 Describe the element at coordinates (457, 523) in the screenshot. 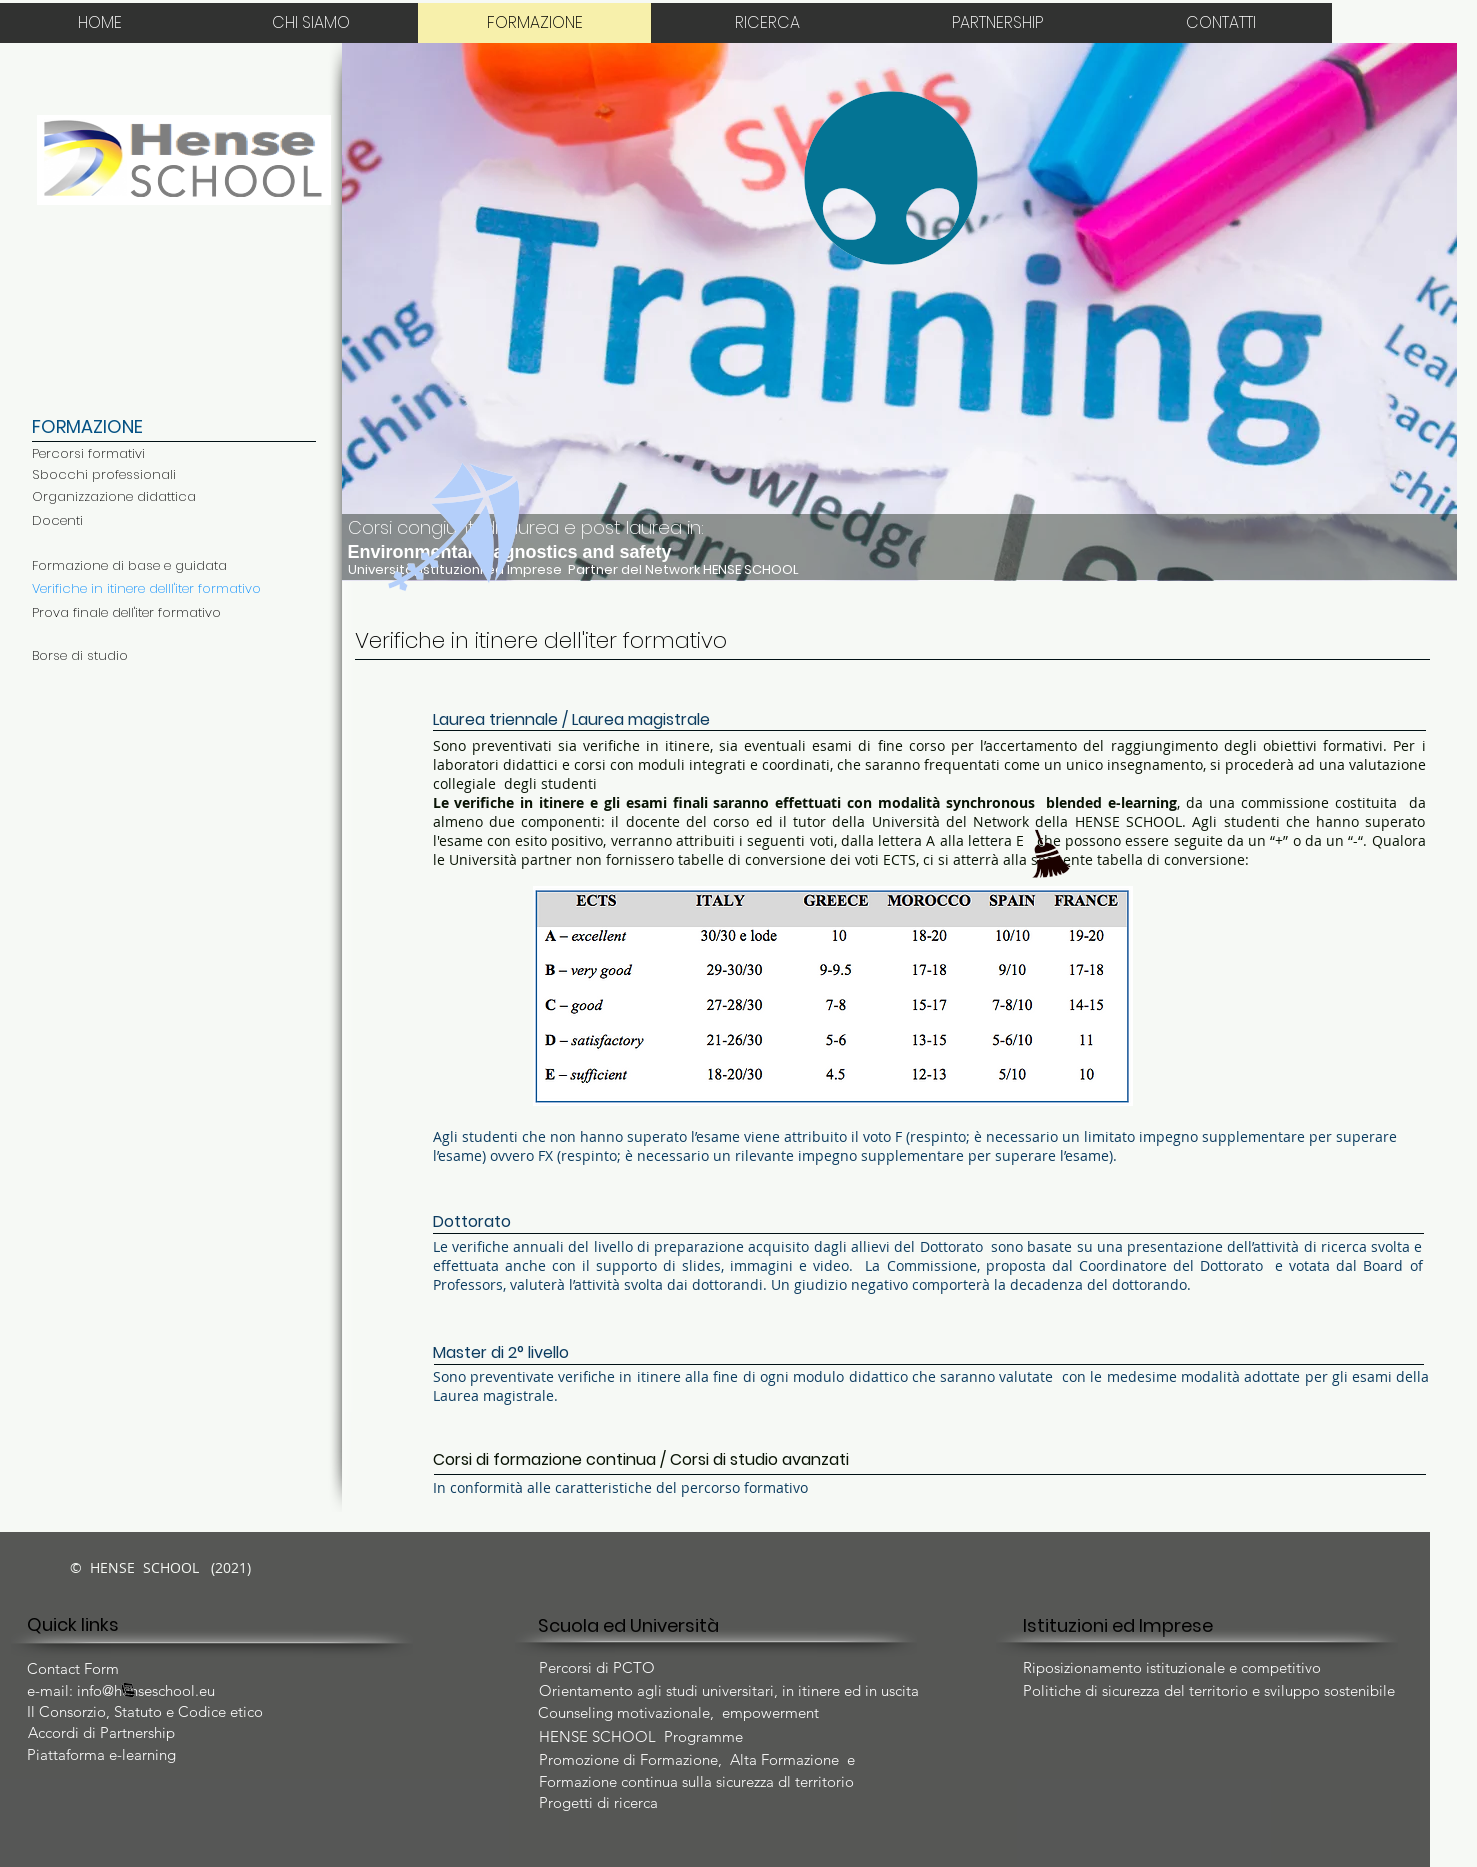

I see `kite flying game or activity` at that location.